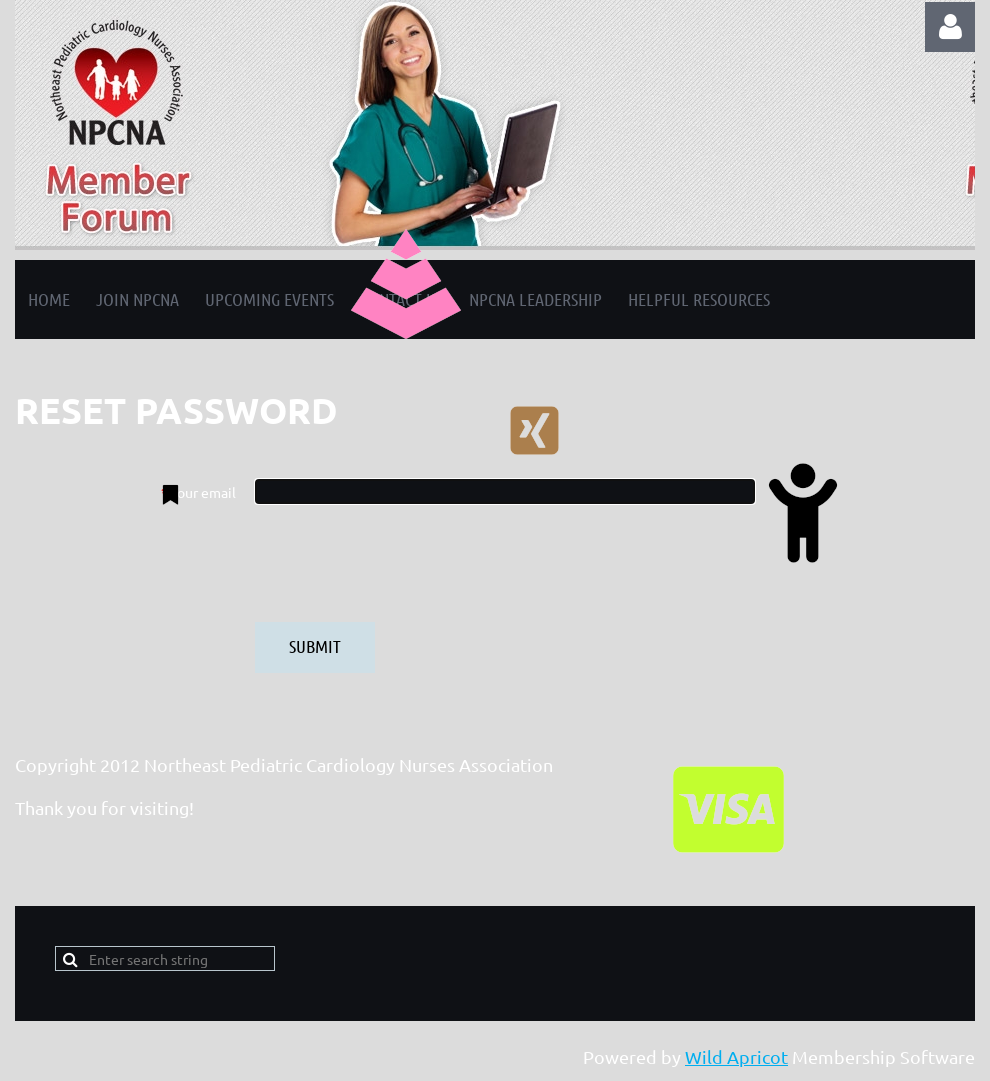  I want to click on save this item to your bookmarks, so click(170, 494).